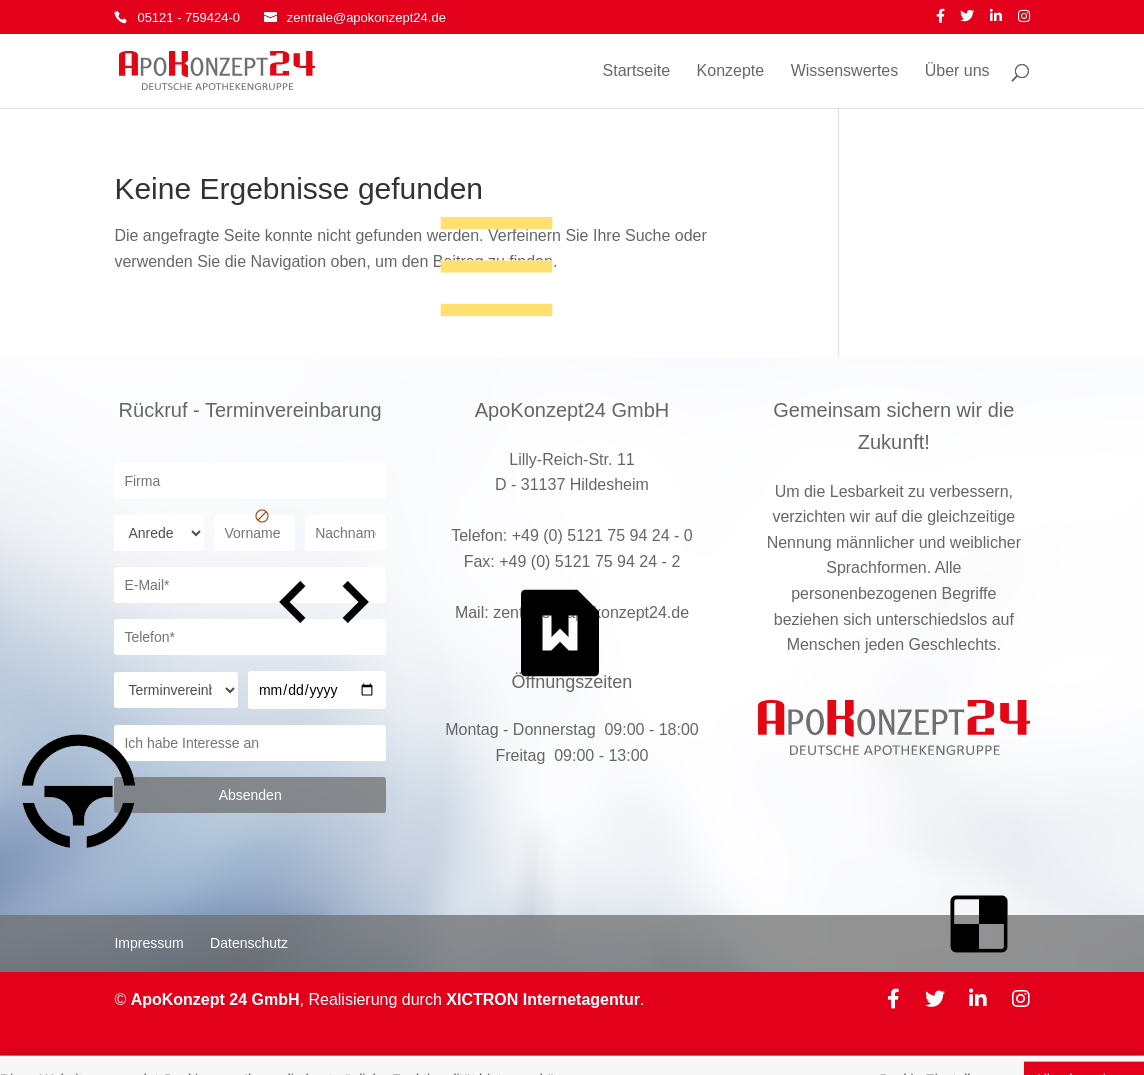  What do you see at coordinates (979, 924) in the screenshot?
I see `delicious social bookmarking service logo` at bounding box center [979, 924].